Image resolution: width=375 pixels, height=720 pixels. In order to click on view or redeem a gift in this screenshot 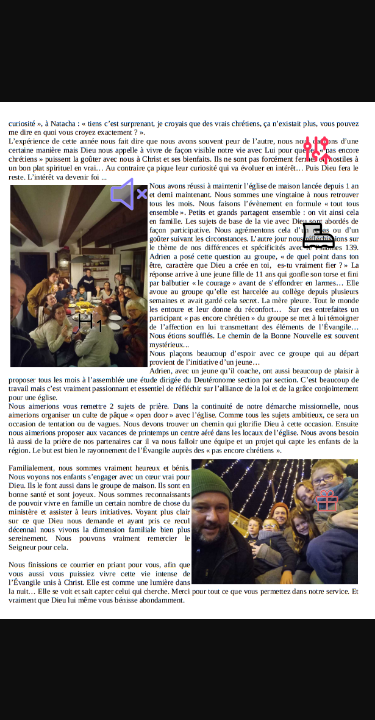, I will do `click(327, 502)`.